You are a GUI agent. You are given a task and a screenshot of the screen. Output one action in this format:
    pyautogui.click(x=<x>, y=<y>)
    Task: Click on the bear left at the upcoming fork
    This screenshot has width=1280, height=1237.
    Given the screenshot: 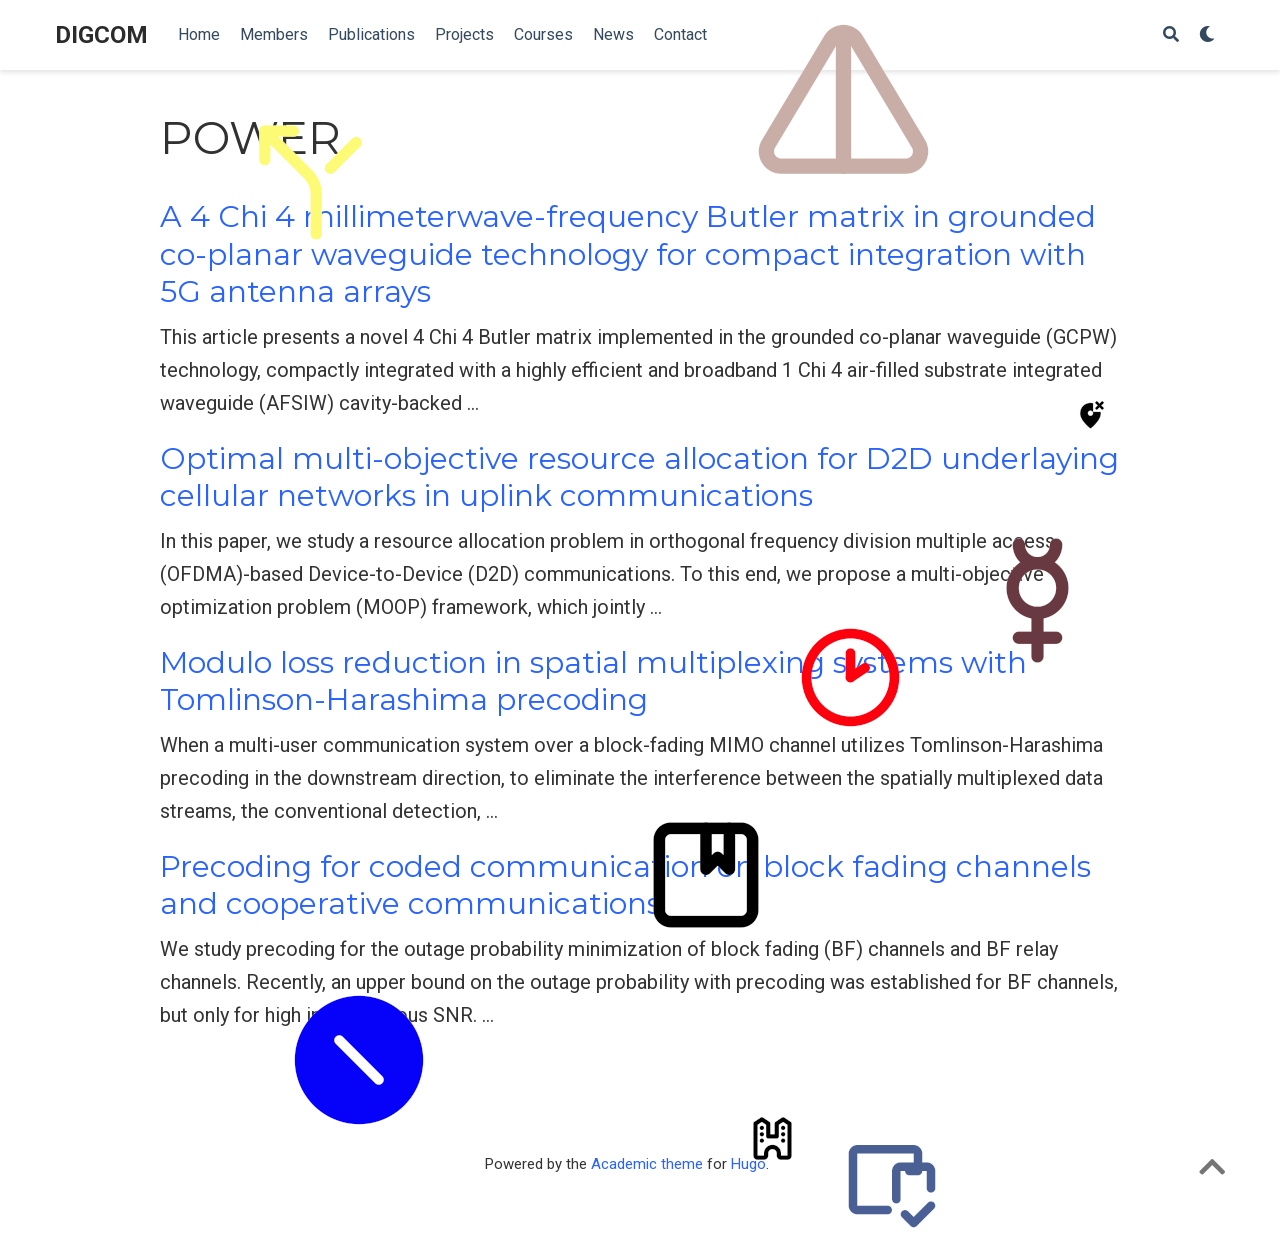 What is the action you would take?
    pyautogui.click(x=310, y=182)
    